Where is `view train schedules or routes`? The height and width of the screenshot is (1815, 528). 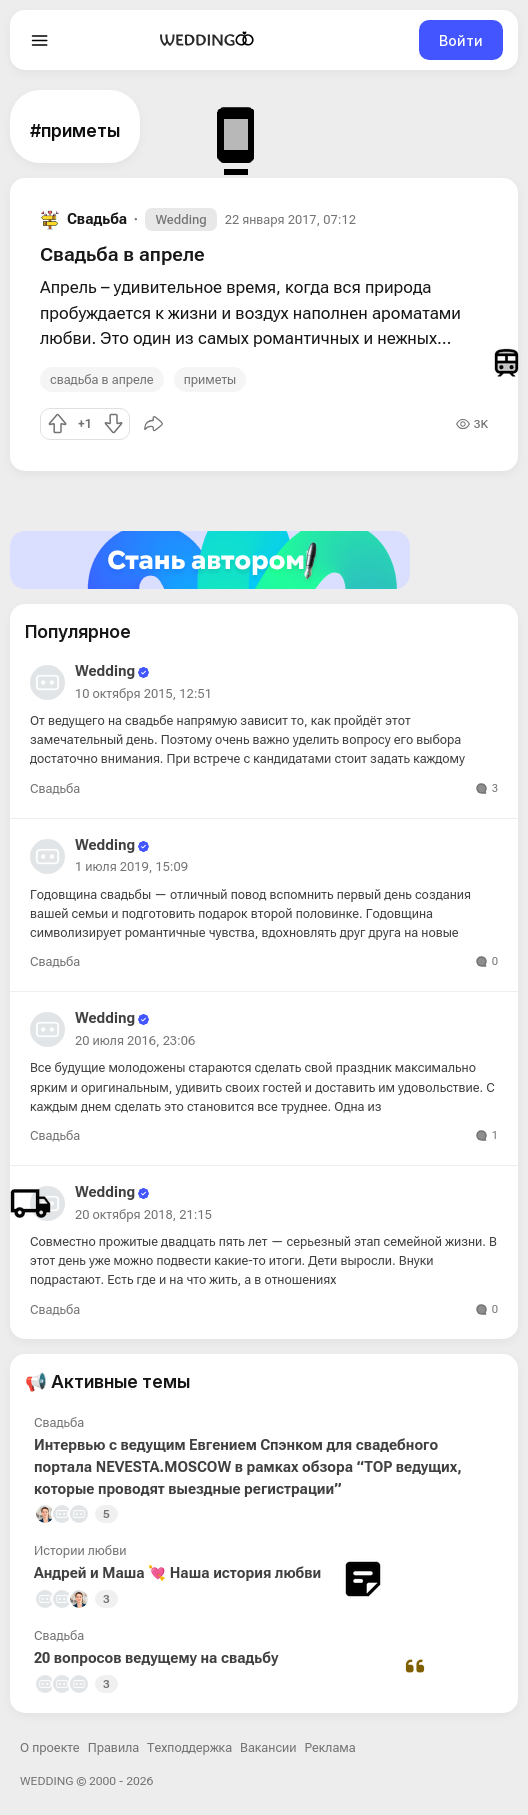
view train schedules or routes is located at coordinates (506, 363).